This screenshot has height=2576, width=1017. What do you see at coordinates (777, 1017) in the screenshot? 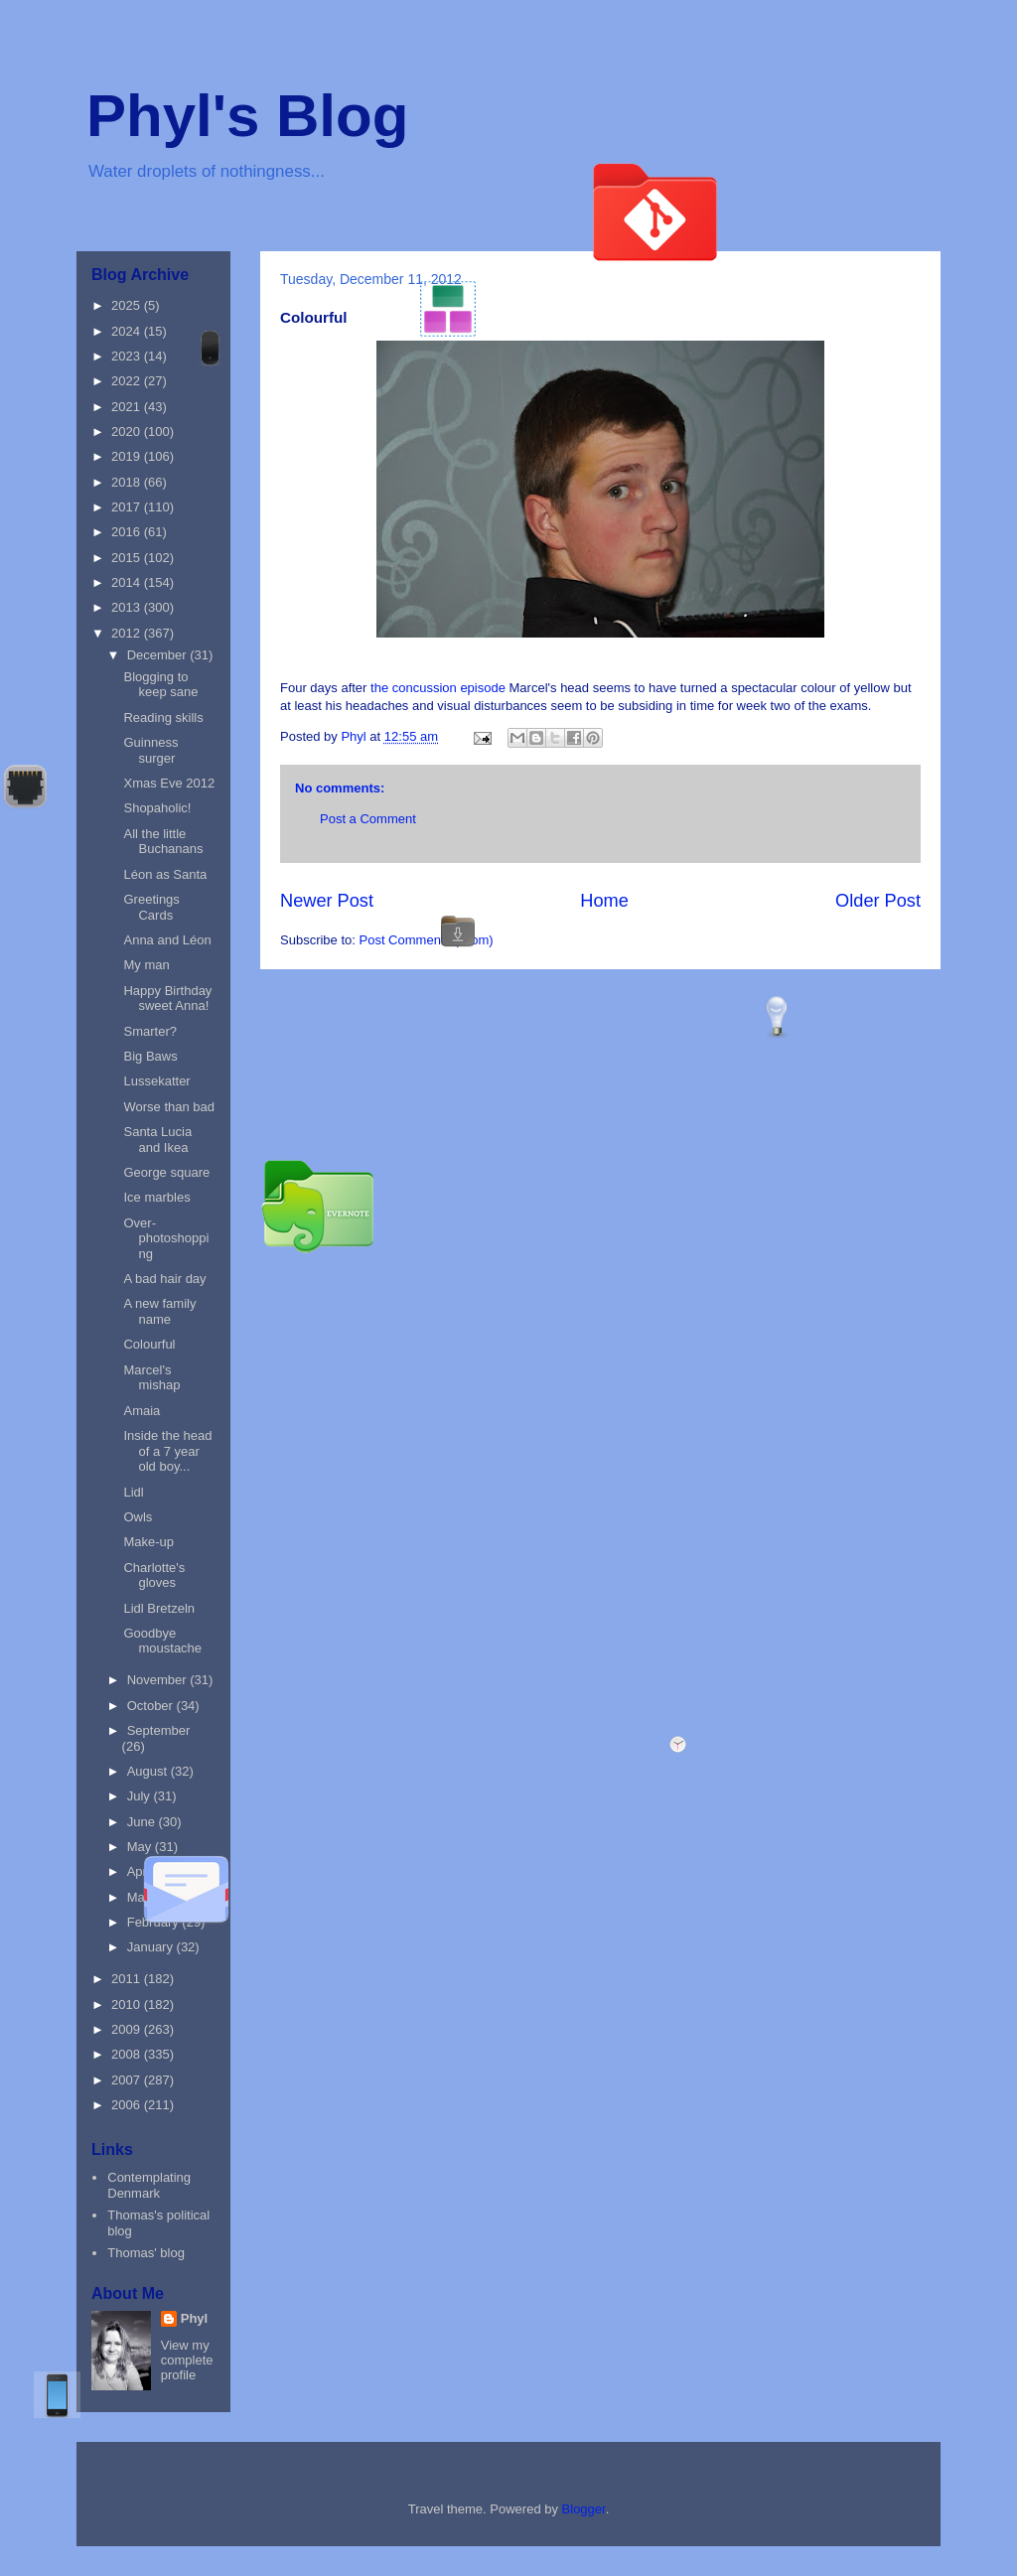
I see `indicates informational message or tip` at bounding box center [777, 1017].